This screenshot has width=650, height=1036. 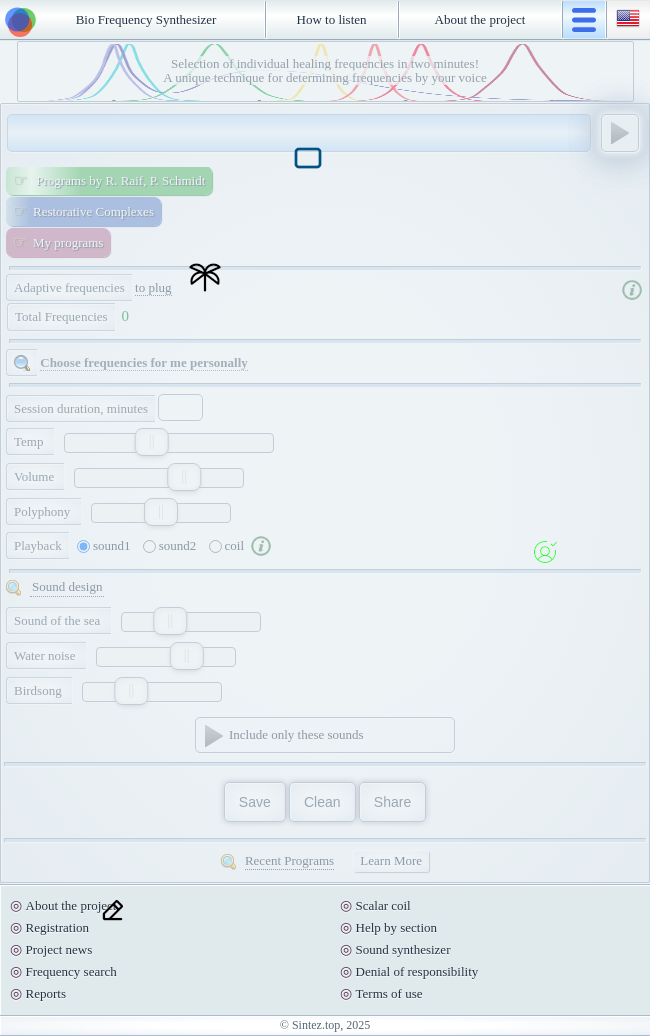 I want to click on indicates tropical or beach-themed content, so click(x=205, y=277).